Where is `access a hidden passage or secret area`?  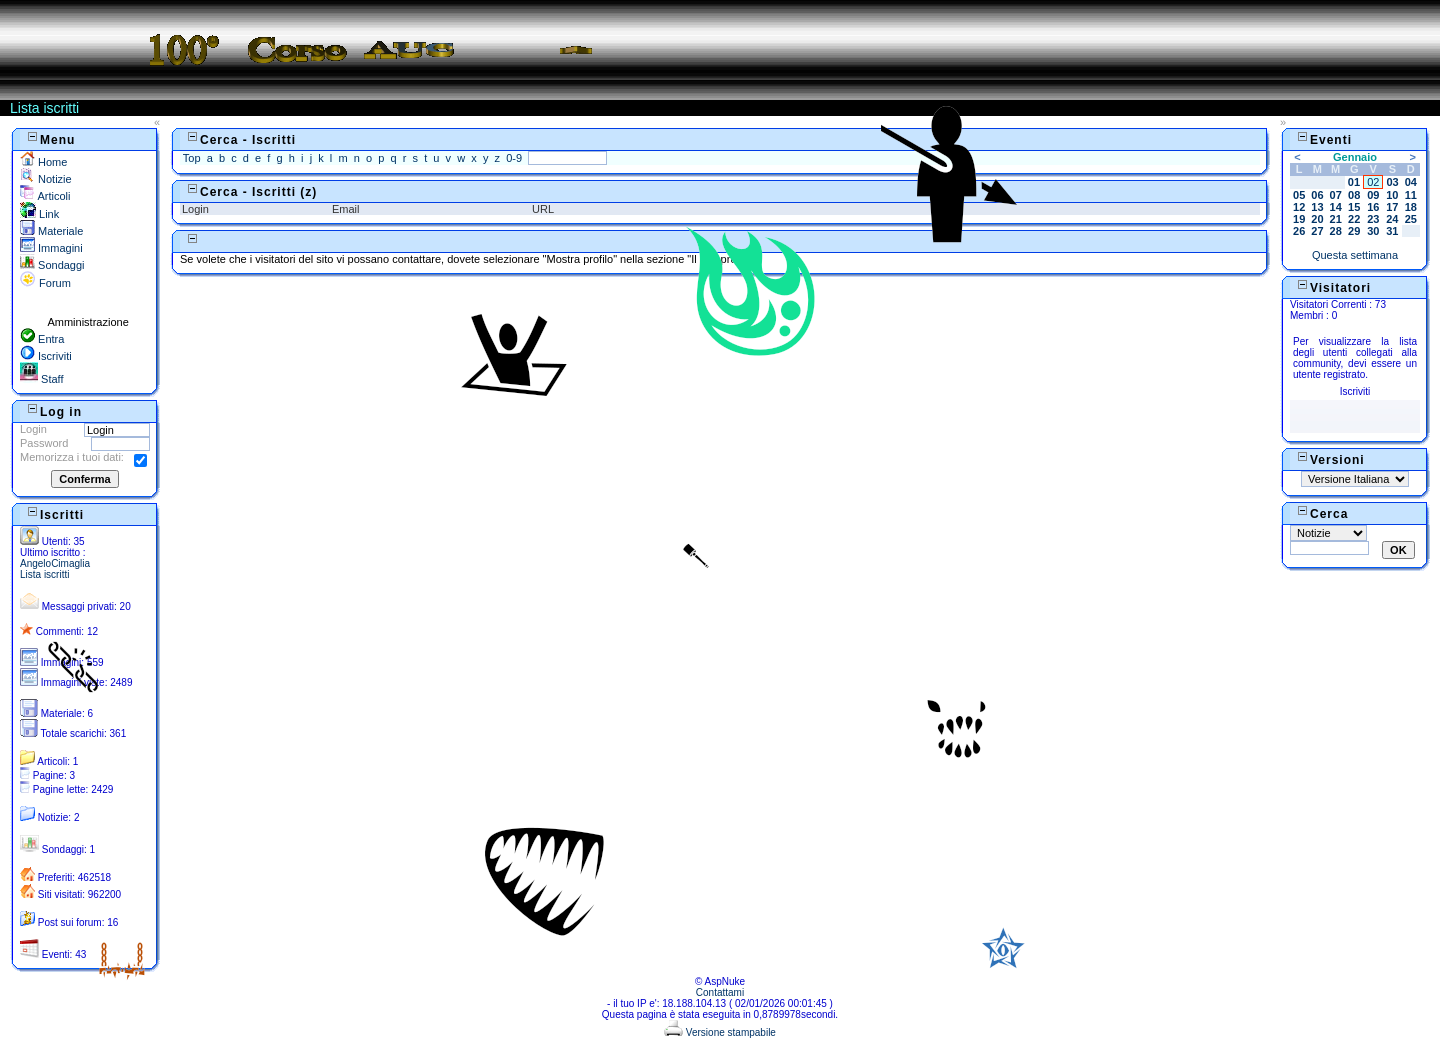 access a hidden passage or secret area is located at coordinates (514, 355).